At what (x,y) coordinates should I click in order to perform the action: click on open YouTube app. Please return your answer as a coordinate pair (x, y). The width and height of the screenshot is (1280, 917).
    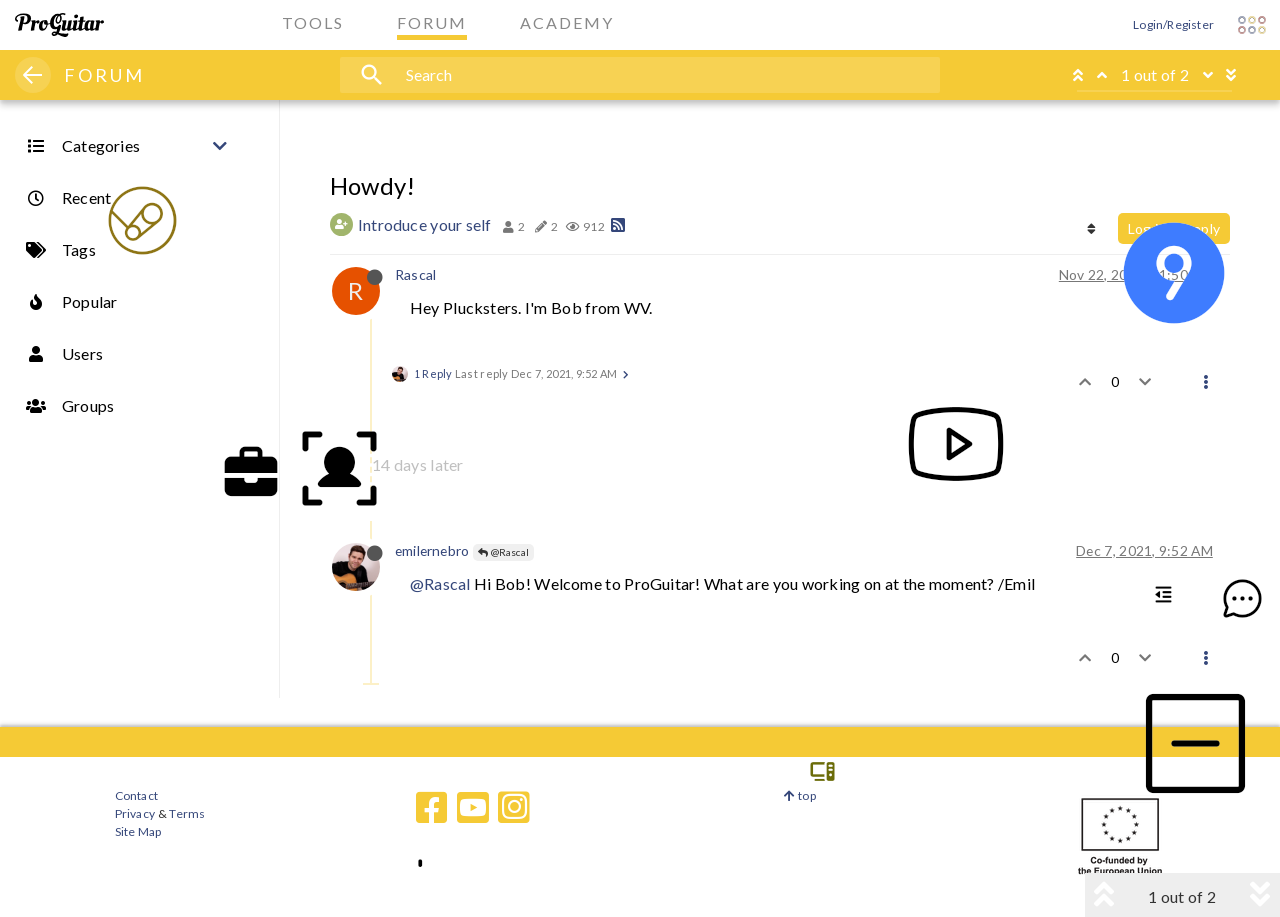
    Looking at the image, I should click on (956, 444).